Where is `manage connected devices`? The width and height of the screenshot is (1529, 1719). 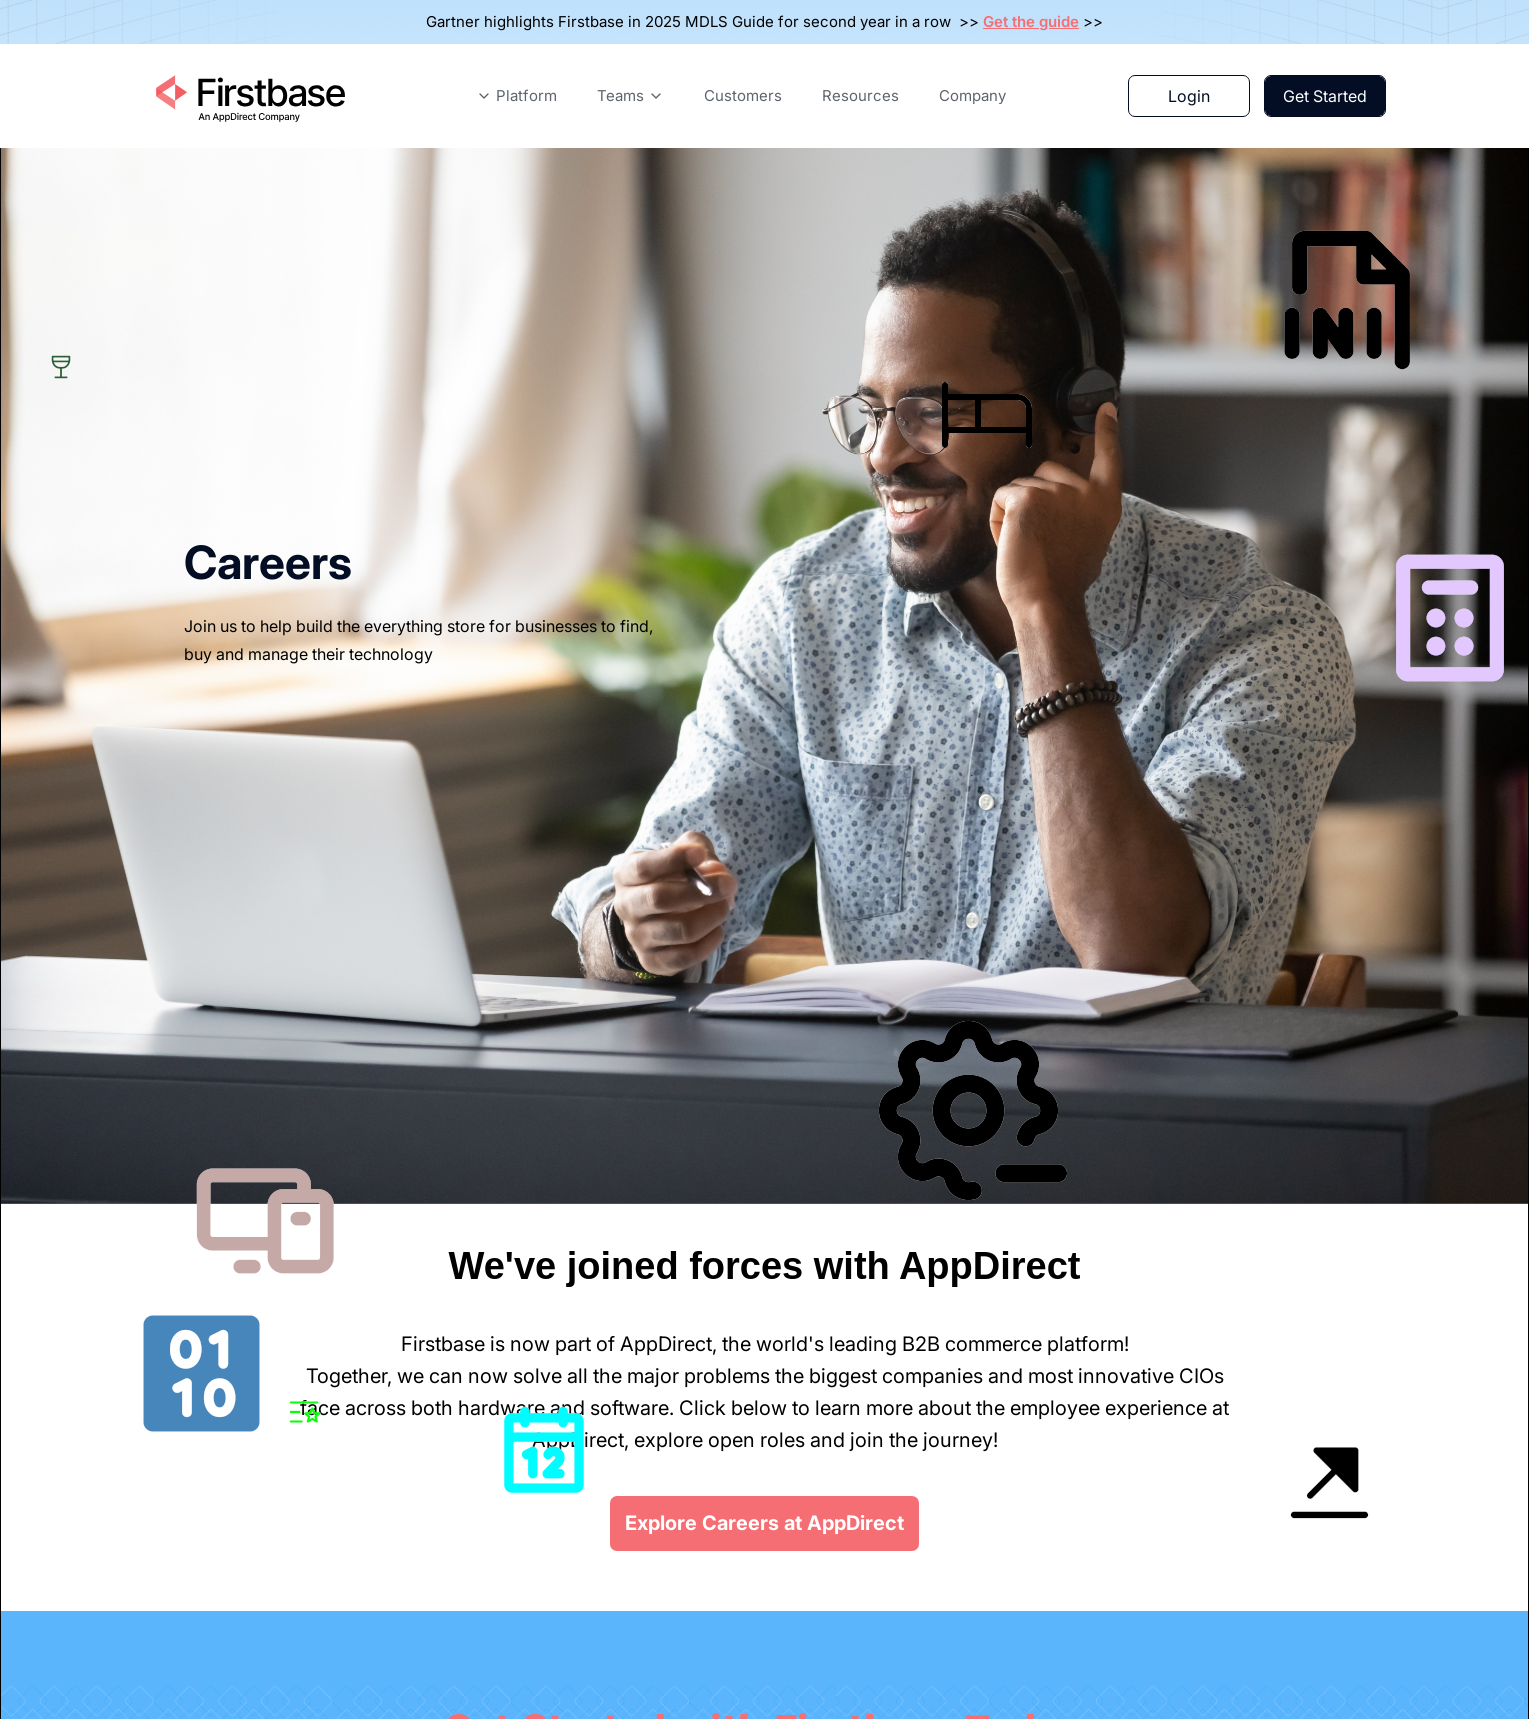
manage connected devices is located at coordinates (263, 1221).